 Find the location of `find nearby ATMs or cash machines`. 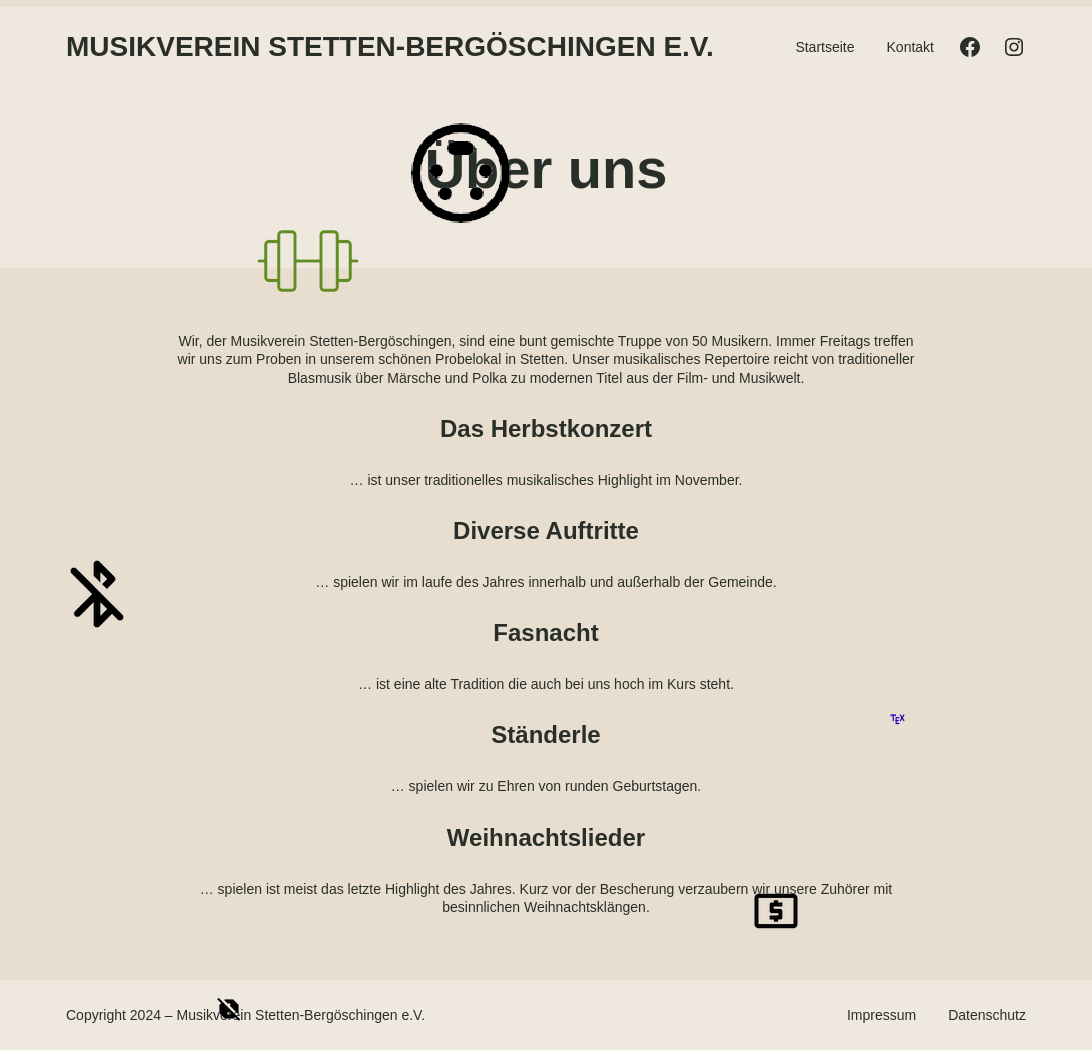

find nearby ATMs or cash machines is located at coordinates (776, 911).